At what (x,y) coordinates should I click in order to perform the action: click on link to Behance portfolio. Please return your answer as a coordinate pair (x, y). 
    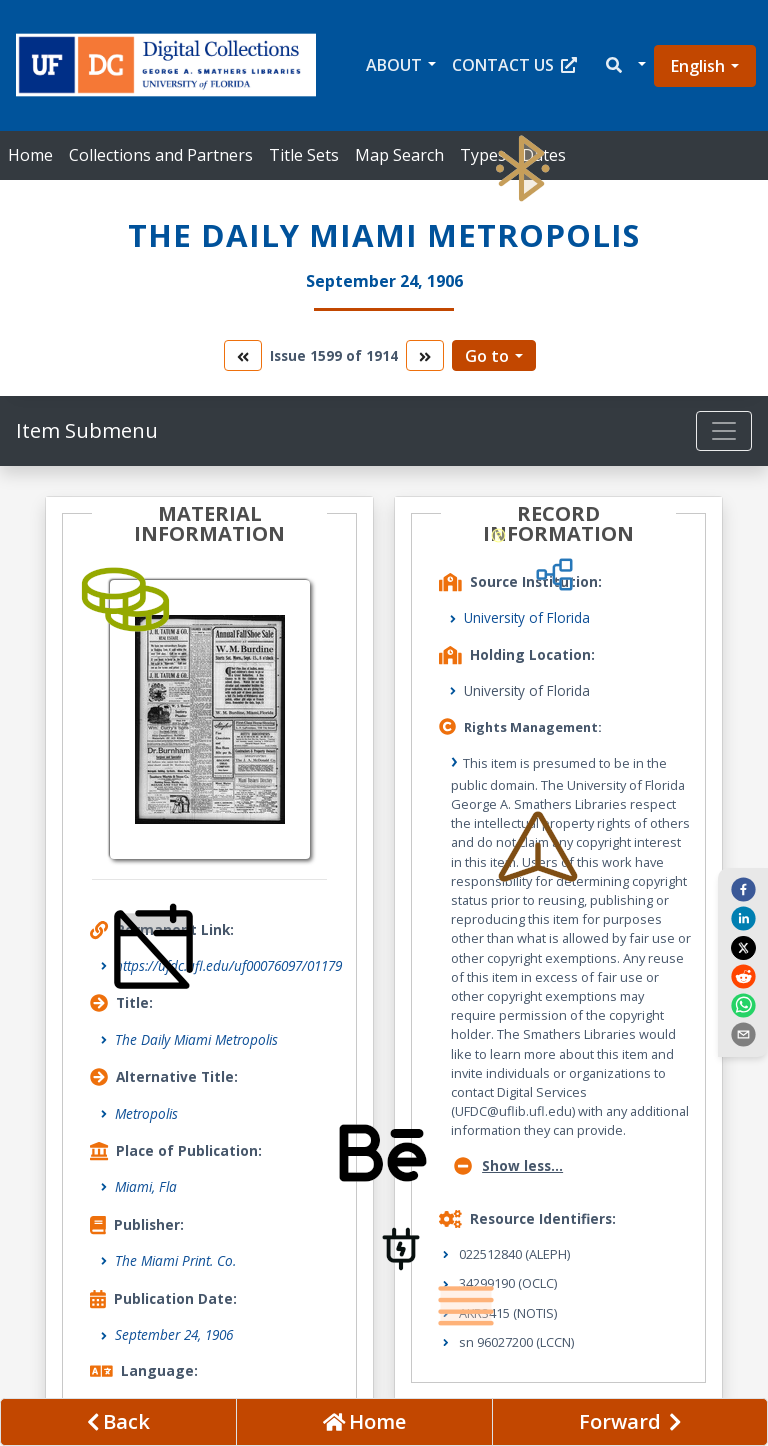
    Looking at the image, I should click on (380, 1153).